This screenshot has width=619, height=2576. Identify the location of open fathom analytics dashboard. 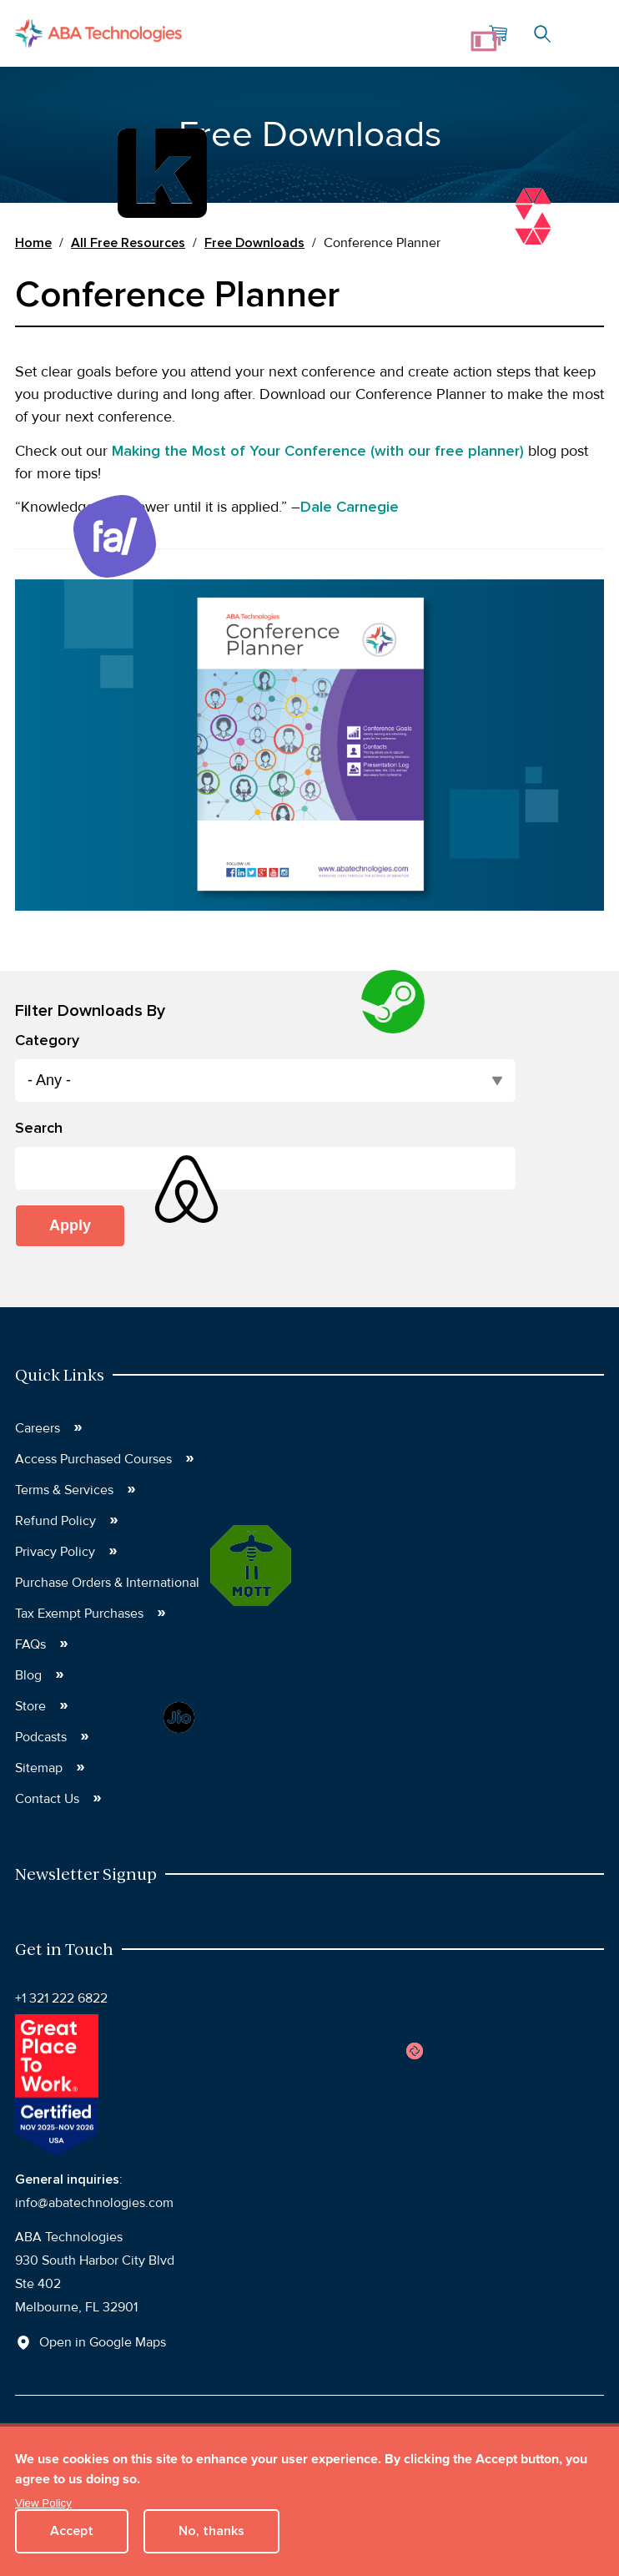
(114, 536).